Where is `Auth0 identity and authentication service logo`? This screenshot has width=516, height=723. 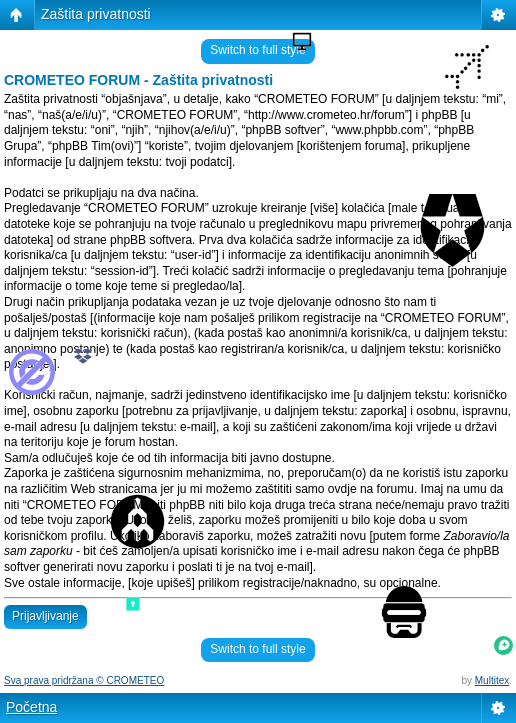 Auth0 identity and authentication service logo is located at coordinates (452, 230).